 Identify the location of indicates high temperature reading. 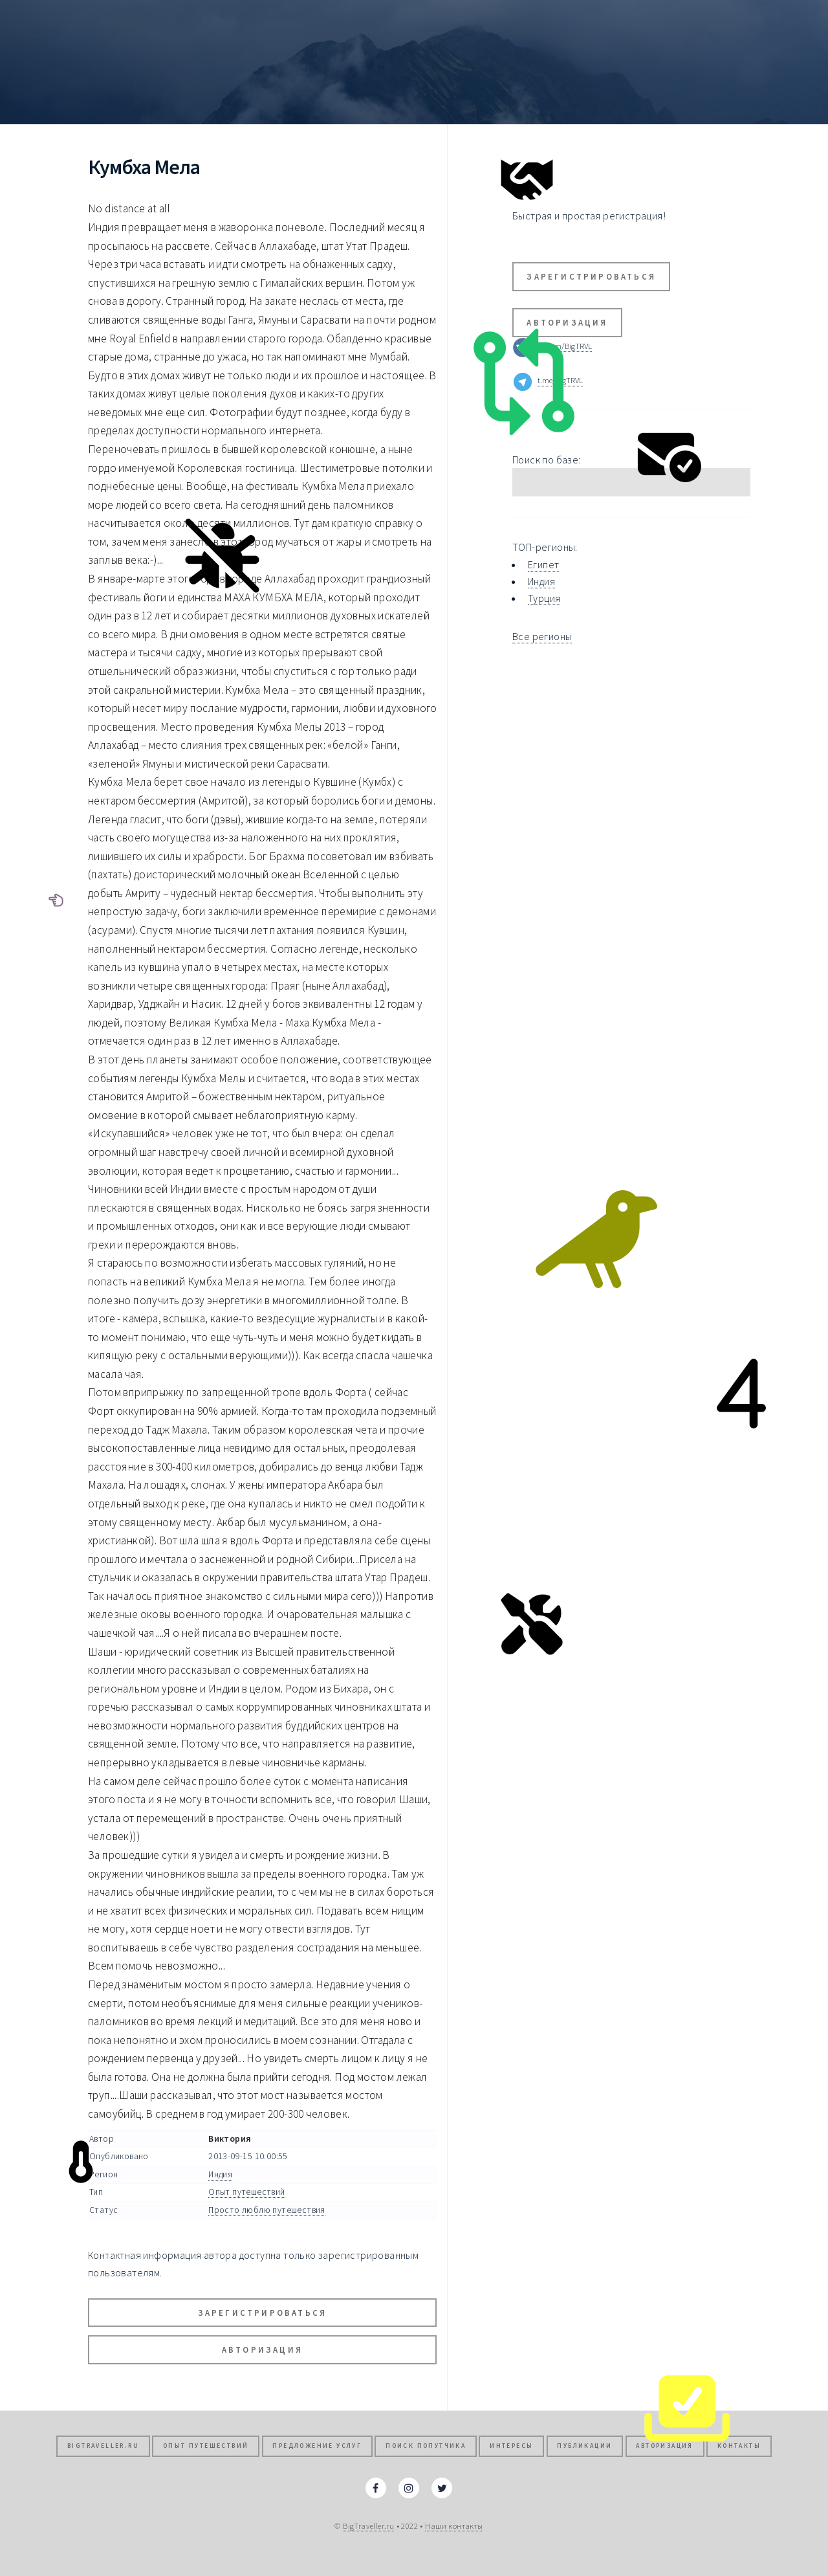
(81, 2162).